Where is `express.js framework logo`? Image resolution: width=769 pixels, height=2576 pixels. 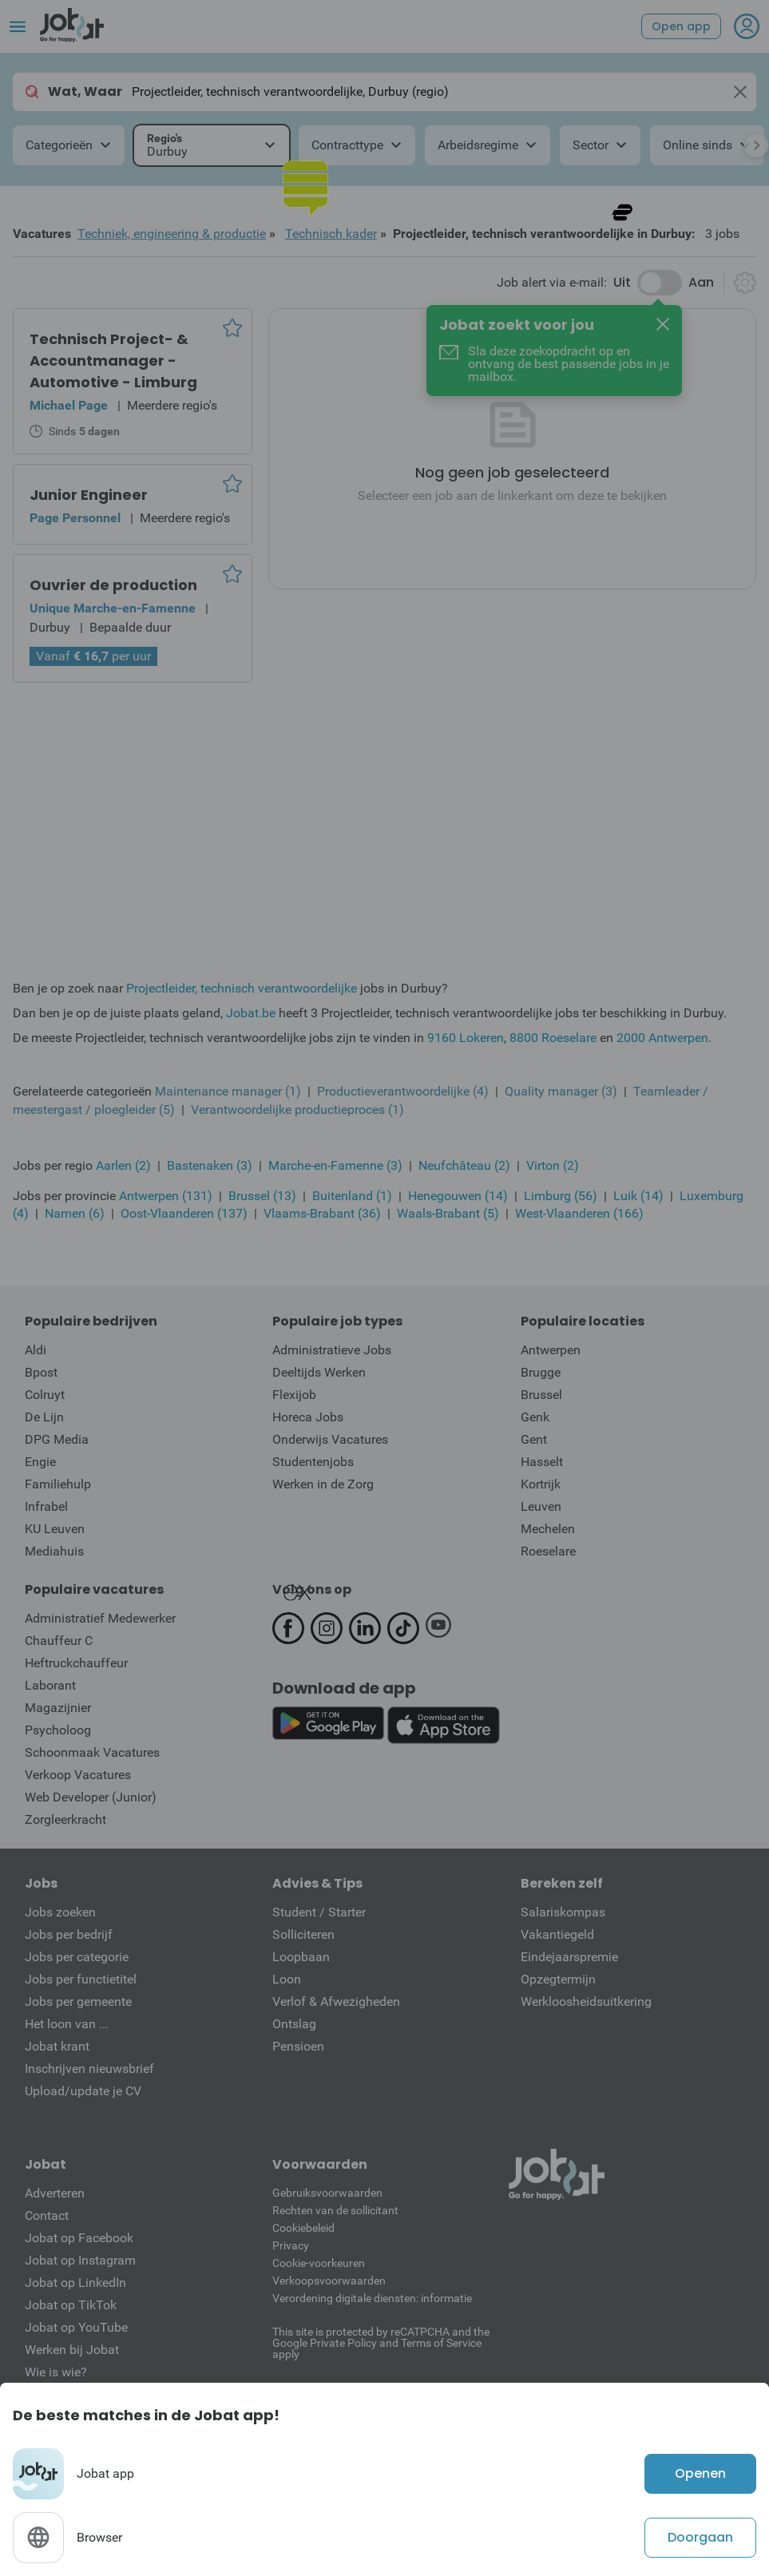
express.js framework logo is located at coordinates (297, 1592).